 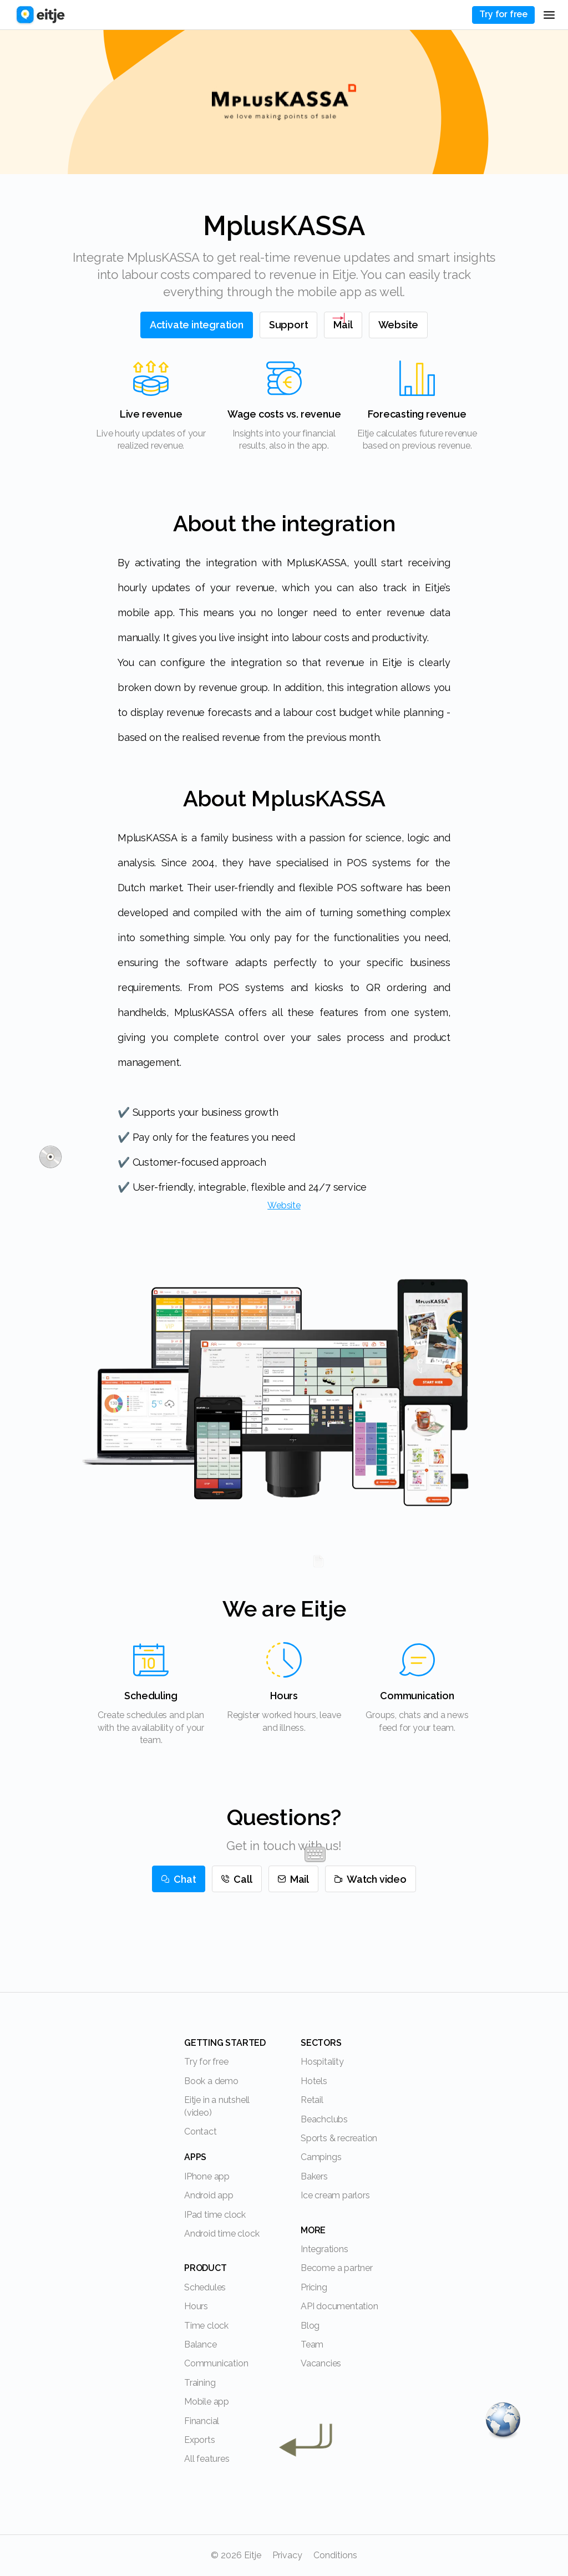 I want to click on access internet and web applications, so click(x=503, y=2420).